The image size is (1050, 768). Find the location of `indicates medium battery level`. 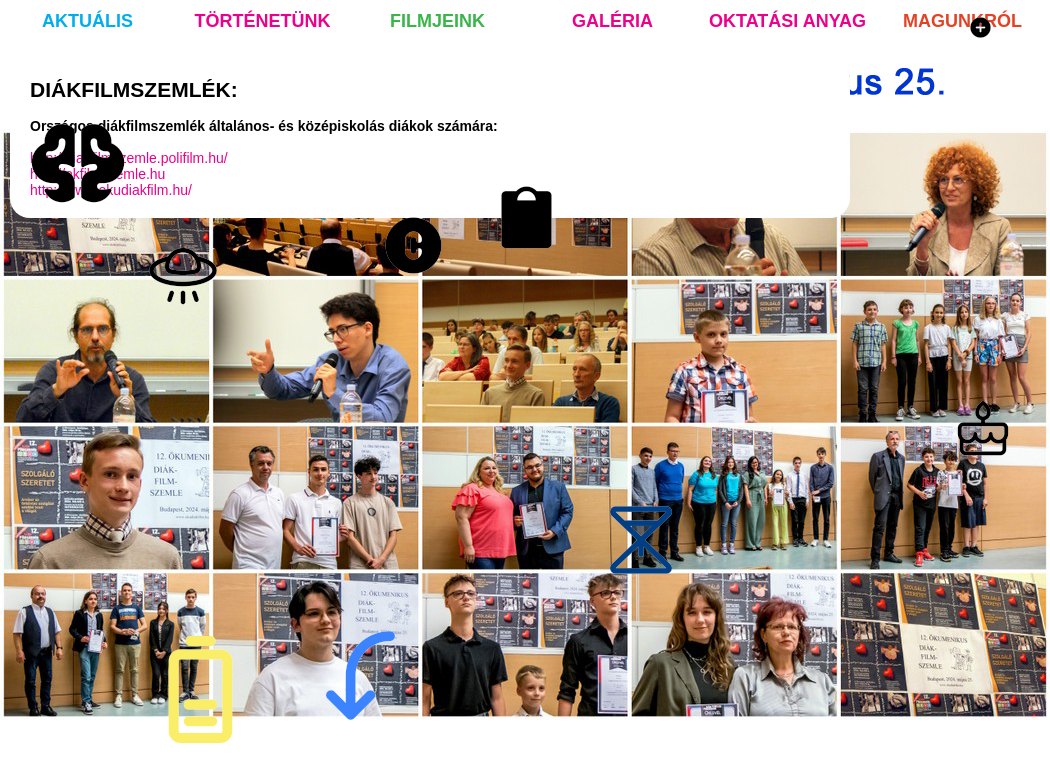

indicates medium battery level is located at coordinates (200, 689).